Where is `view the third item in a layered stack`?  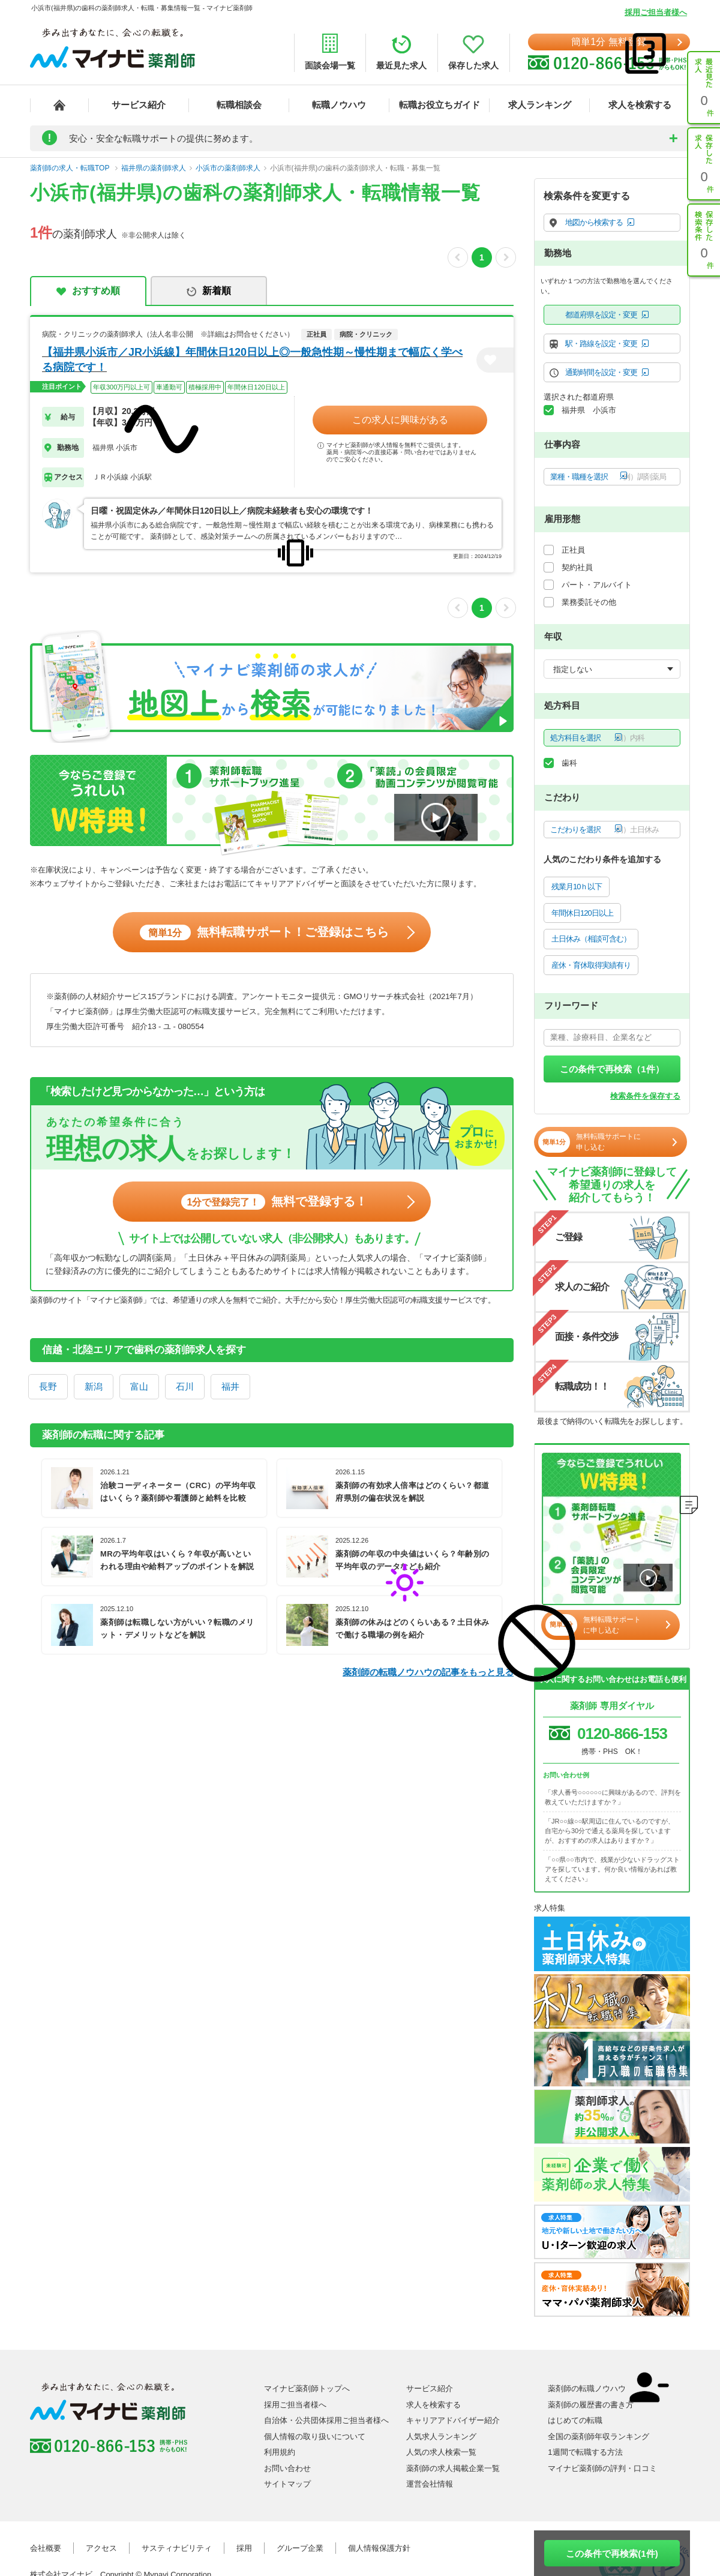 view the third item in a layered stack is located at coordinates (646, 53).